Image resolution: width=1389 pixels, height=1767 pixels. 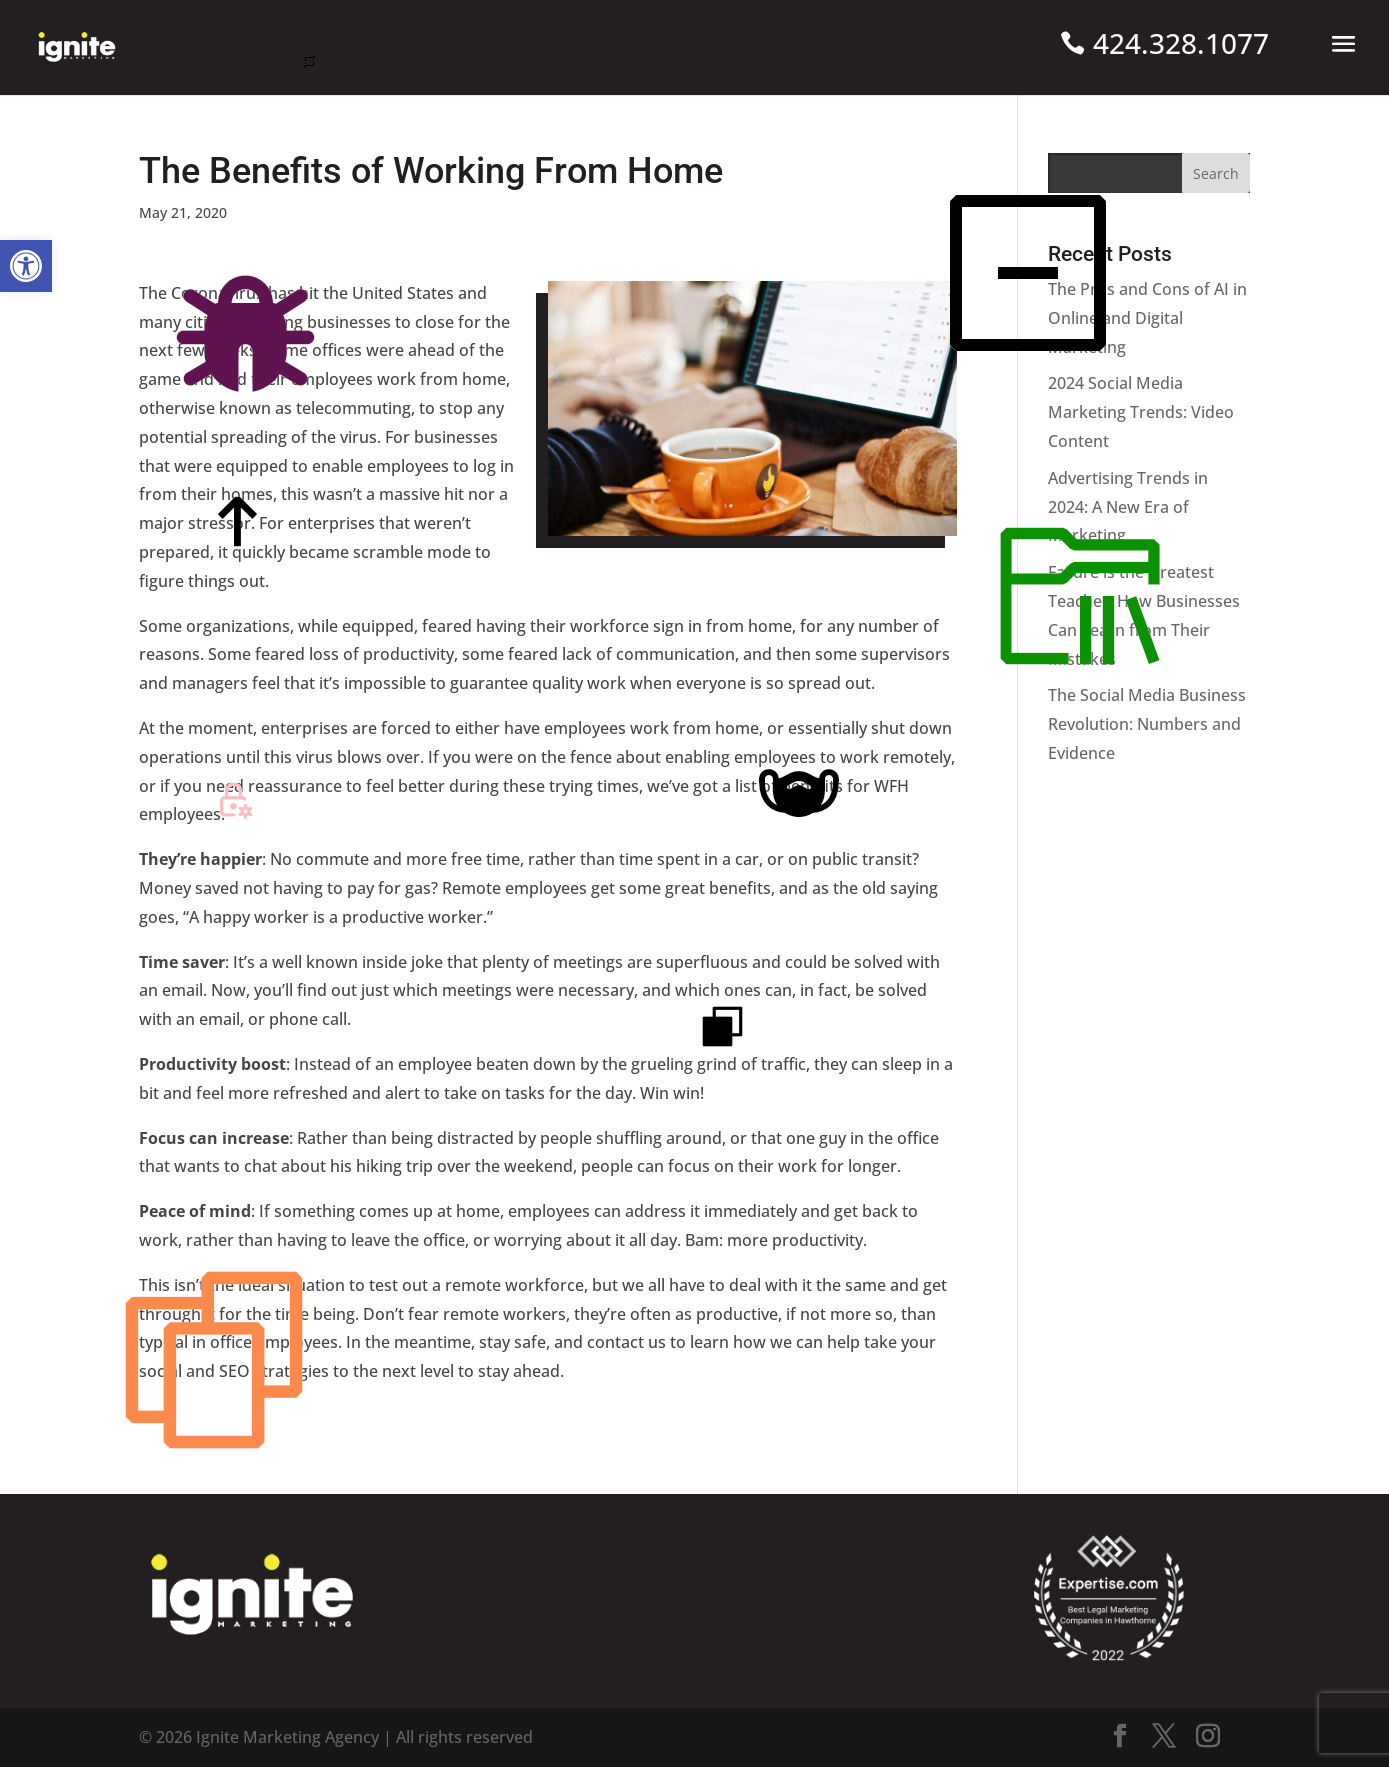 I want to click on open the library folder, so click(x=1080, y=596).